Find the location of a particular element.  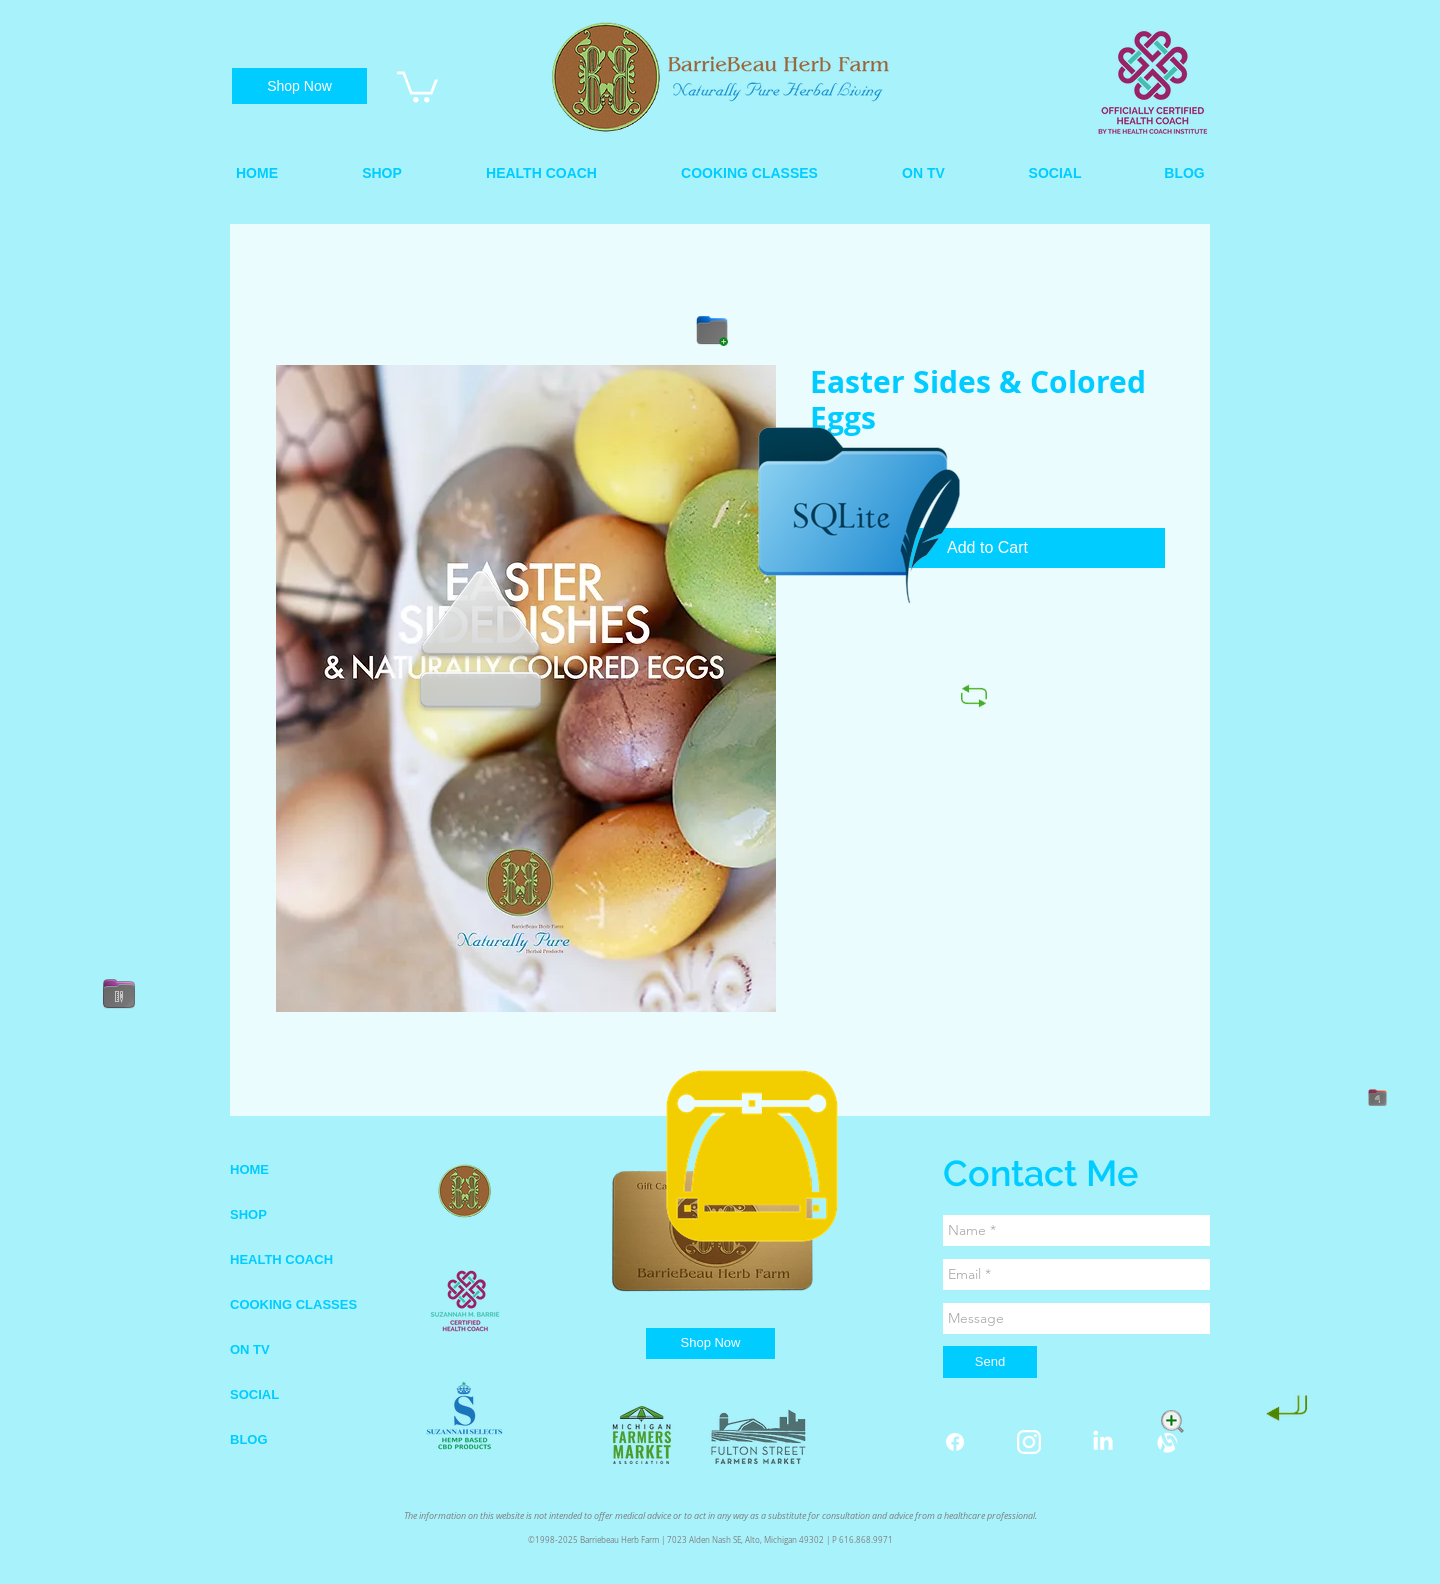

open your templates folder is located at coordinates (119, 993).